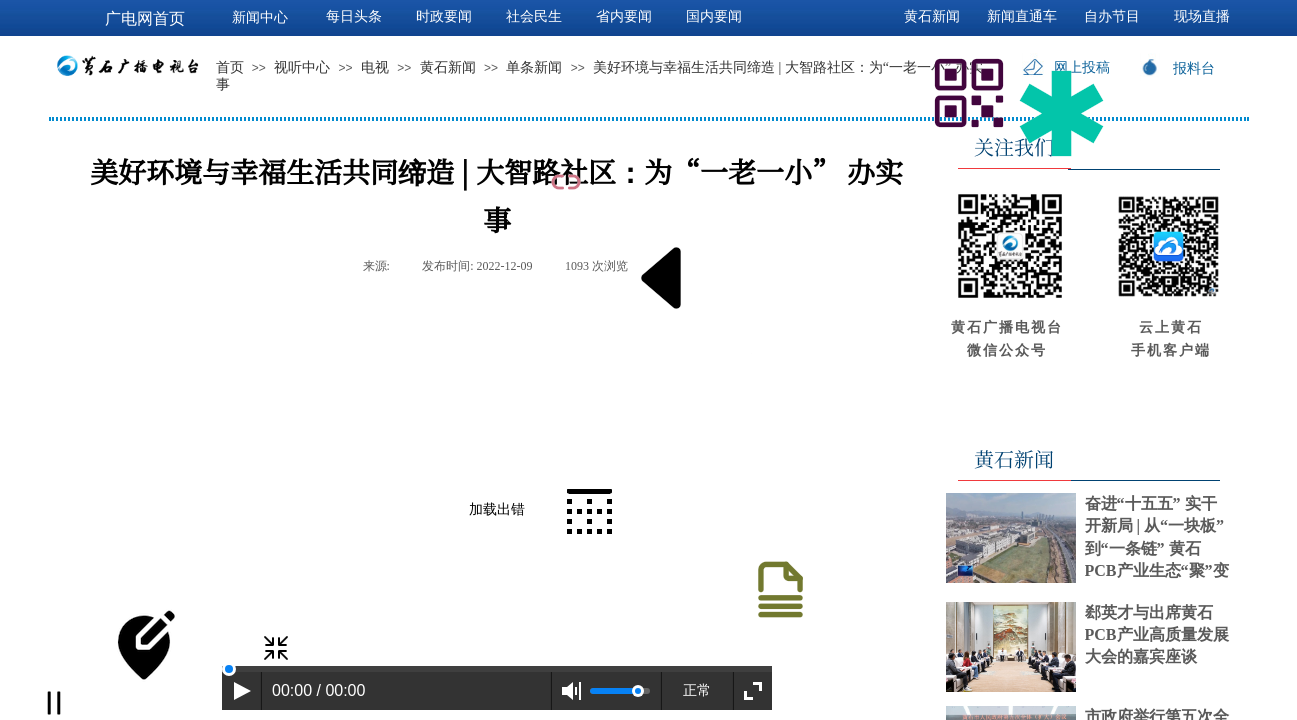  Describe the element at coordinates (1061, 113) in the screenshot. I see `access medical or health-related features` at that location.